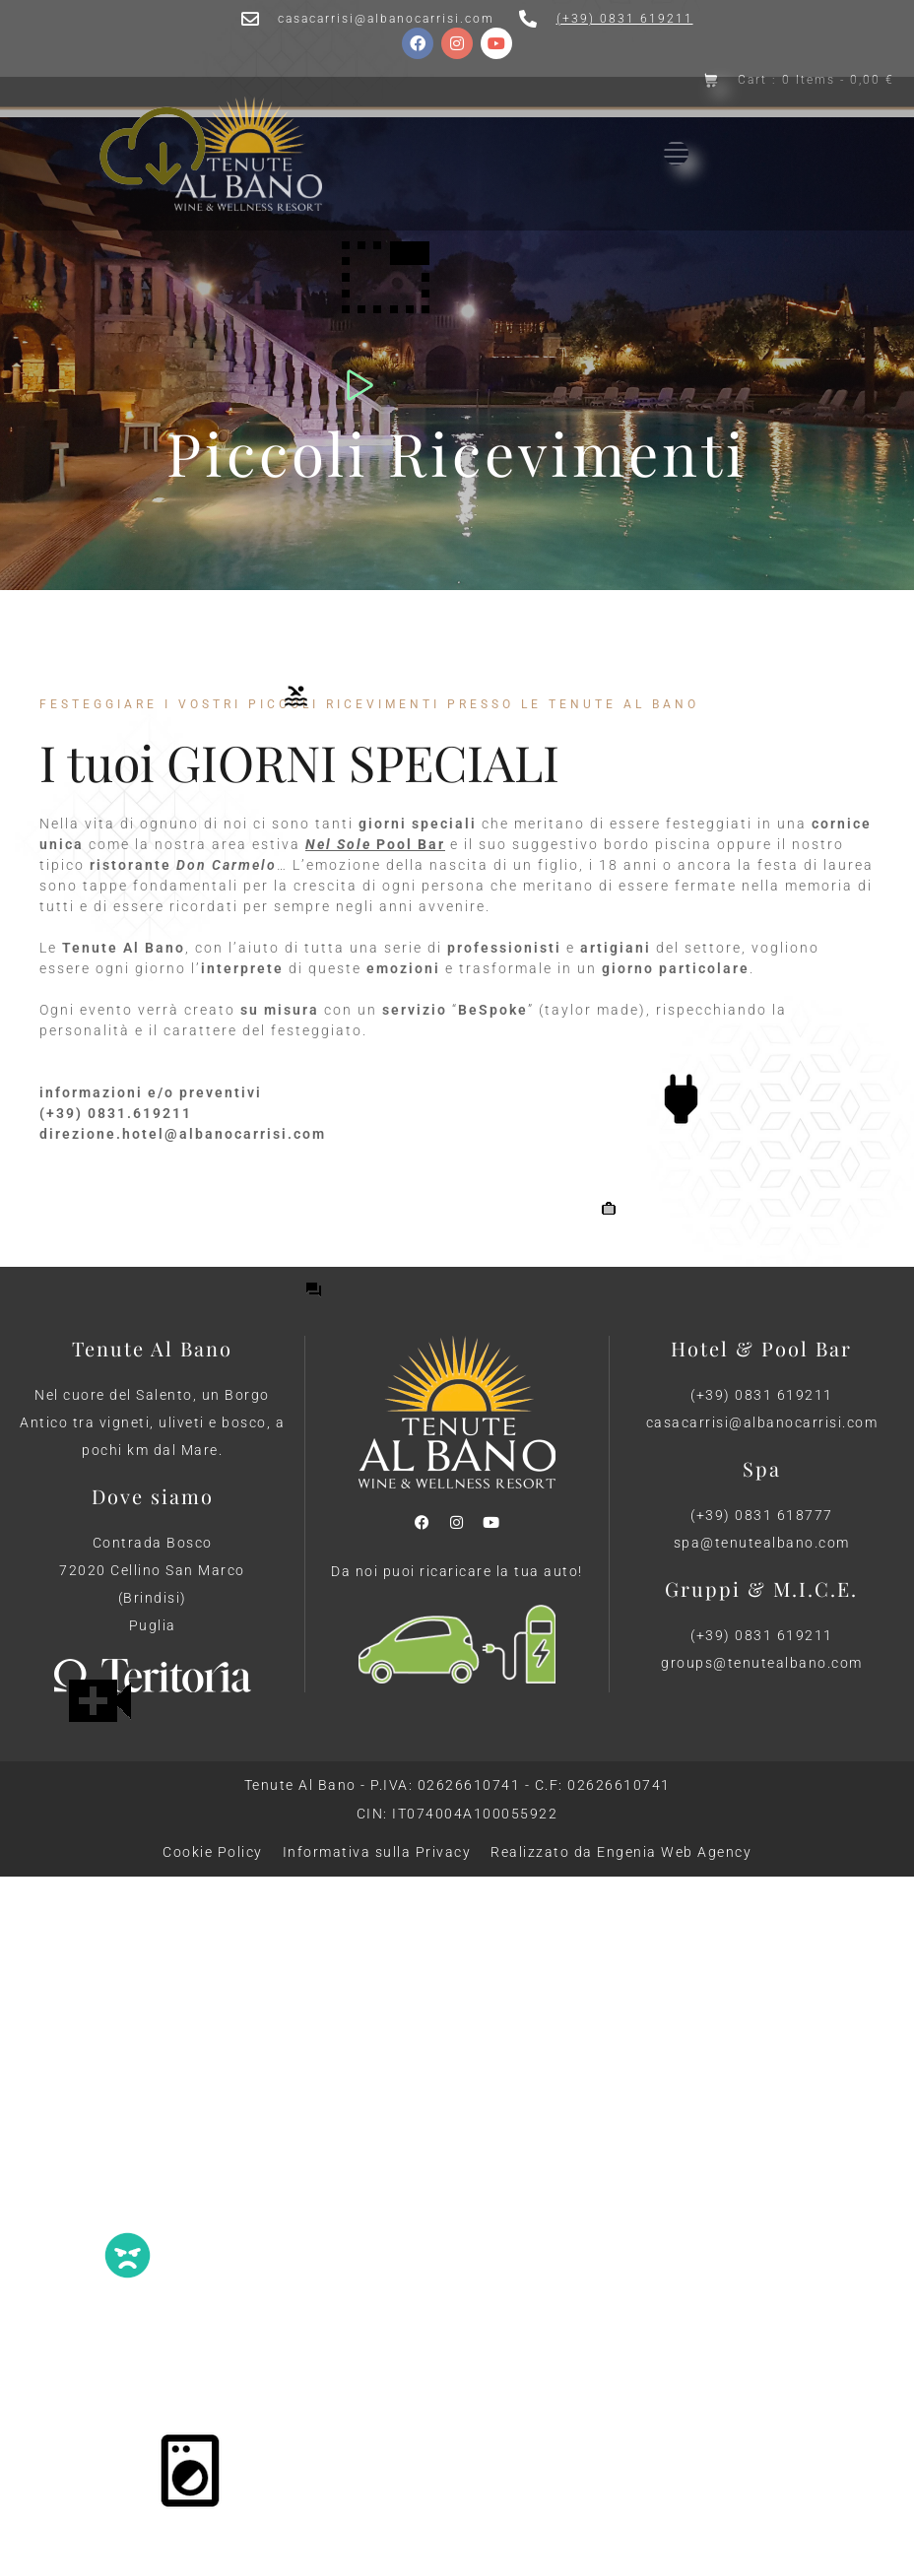 Image resolution: width=914 pixels, height=2576 pixels. Describe the element at coordinates (190, 2471) in the screenshot. I see `find nearby laundromat or laundry services` at that location.